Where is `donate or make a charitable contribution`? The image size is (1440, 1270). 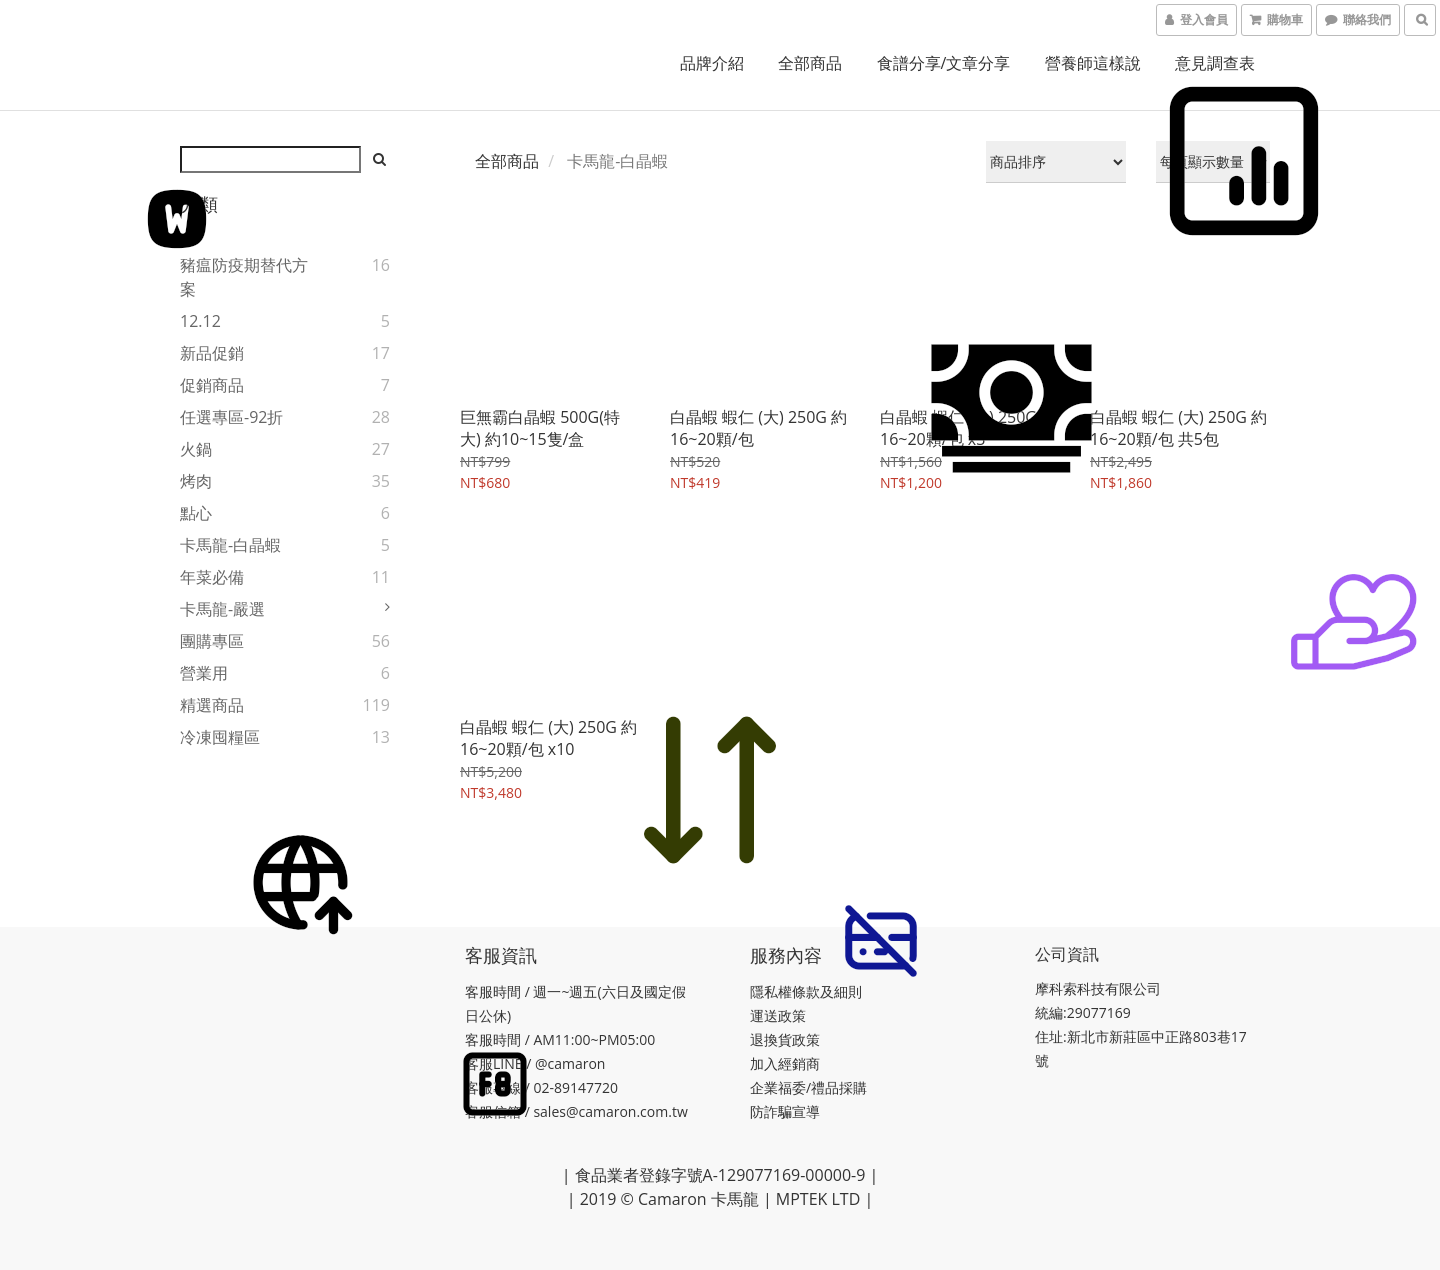
donate or make a charitable contribution is located at coordinates (1358, 624).